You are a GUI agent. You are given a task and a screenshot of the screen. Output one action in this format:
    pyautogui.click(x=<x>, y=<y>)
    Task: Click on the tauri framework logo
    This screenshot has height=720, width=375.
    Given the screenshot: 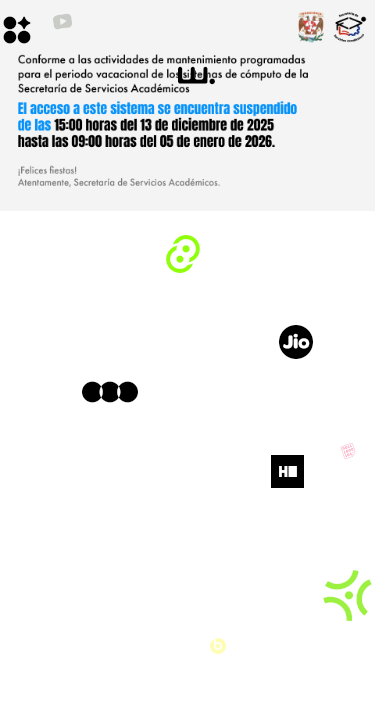 What is the action you would take?
    pyautogui.click(x=183, y=254)
    